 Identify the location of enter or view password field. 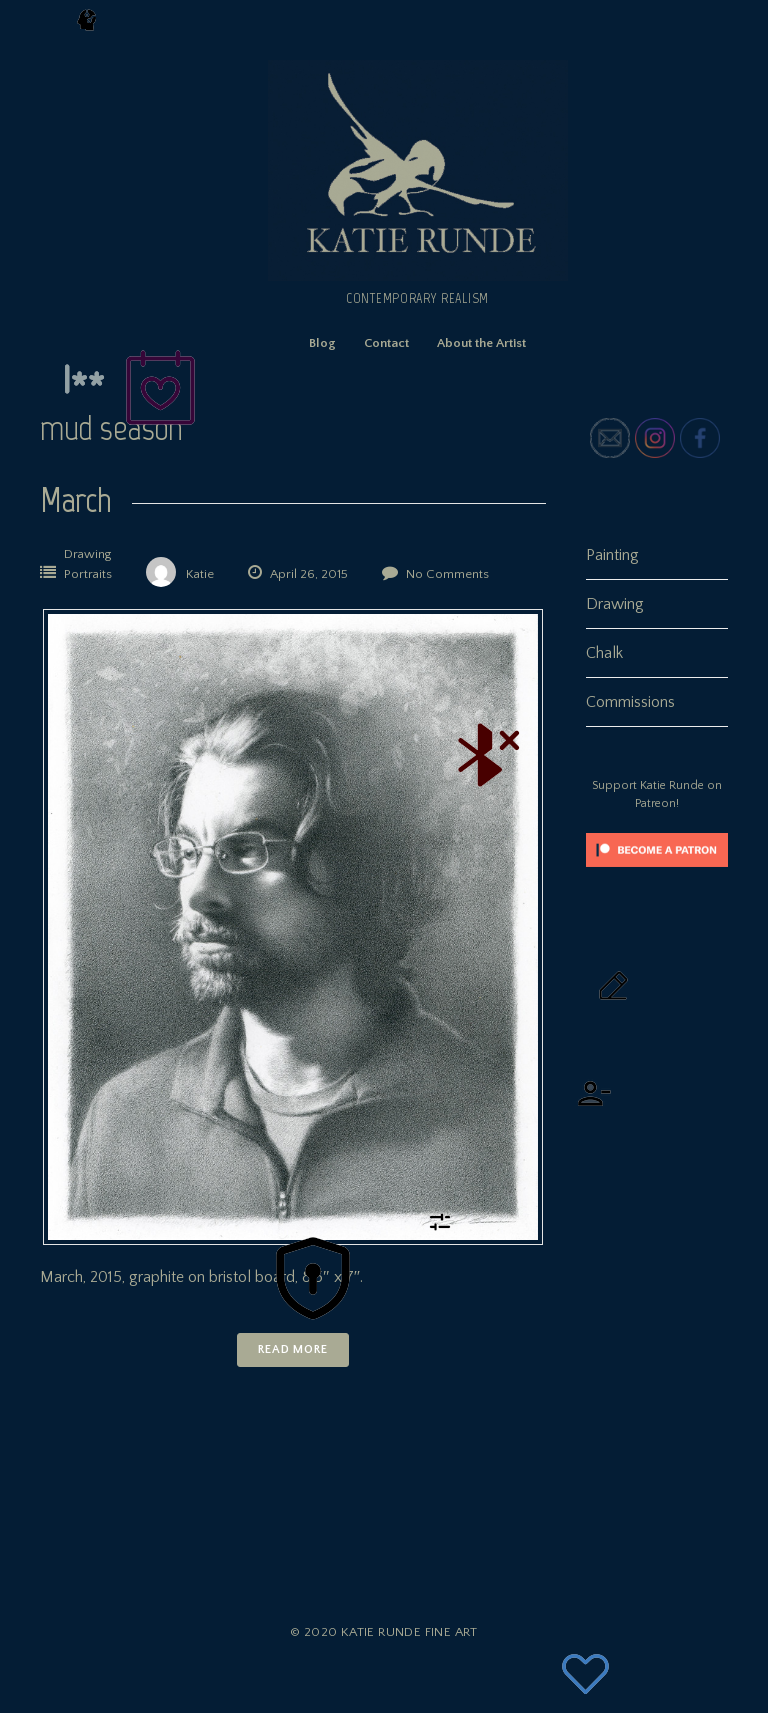
(83, 379).